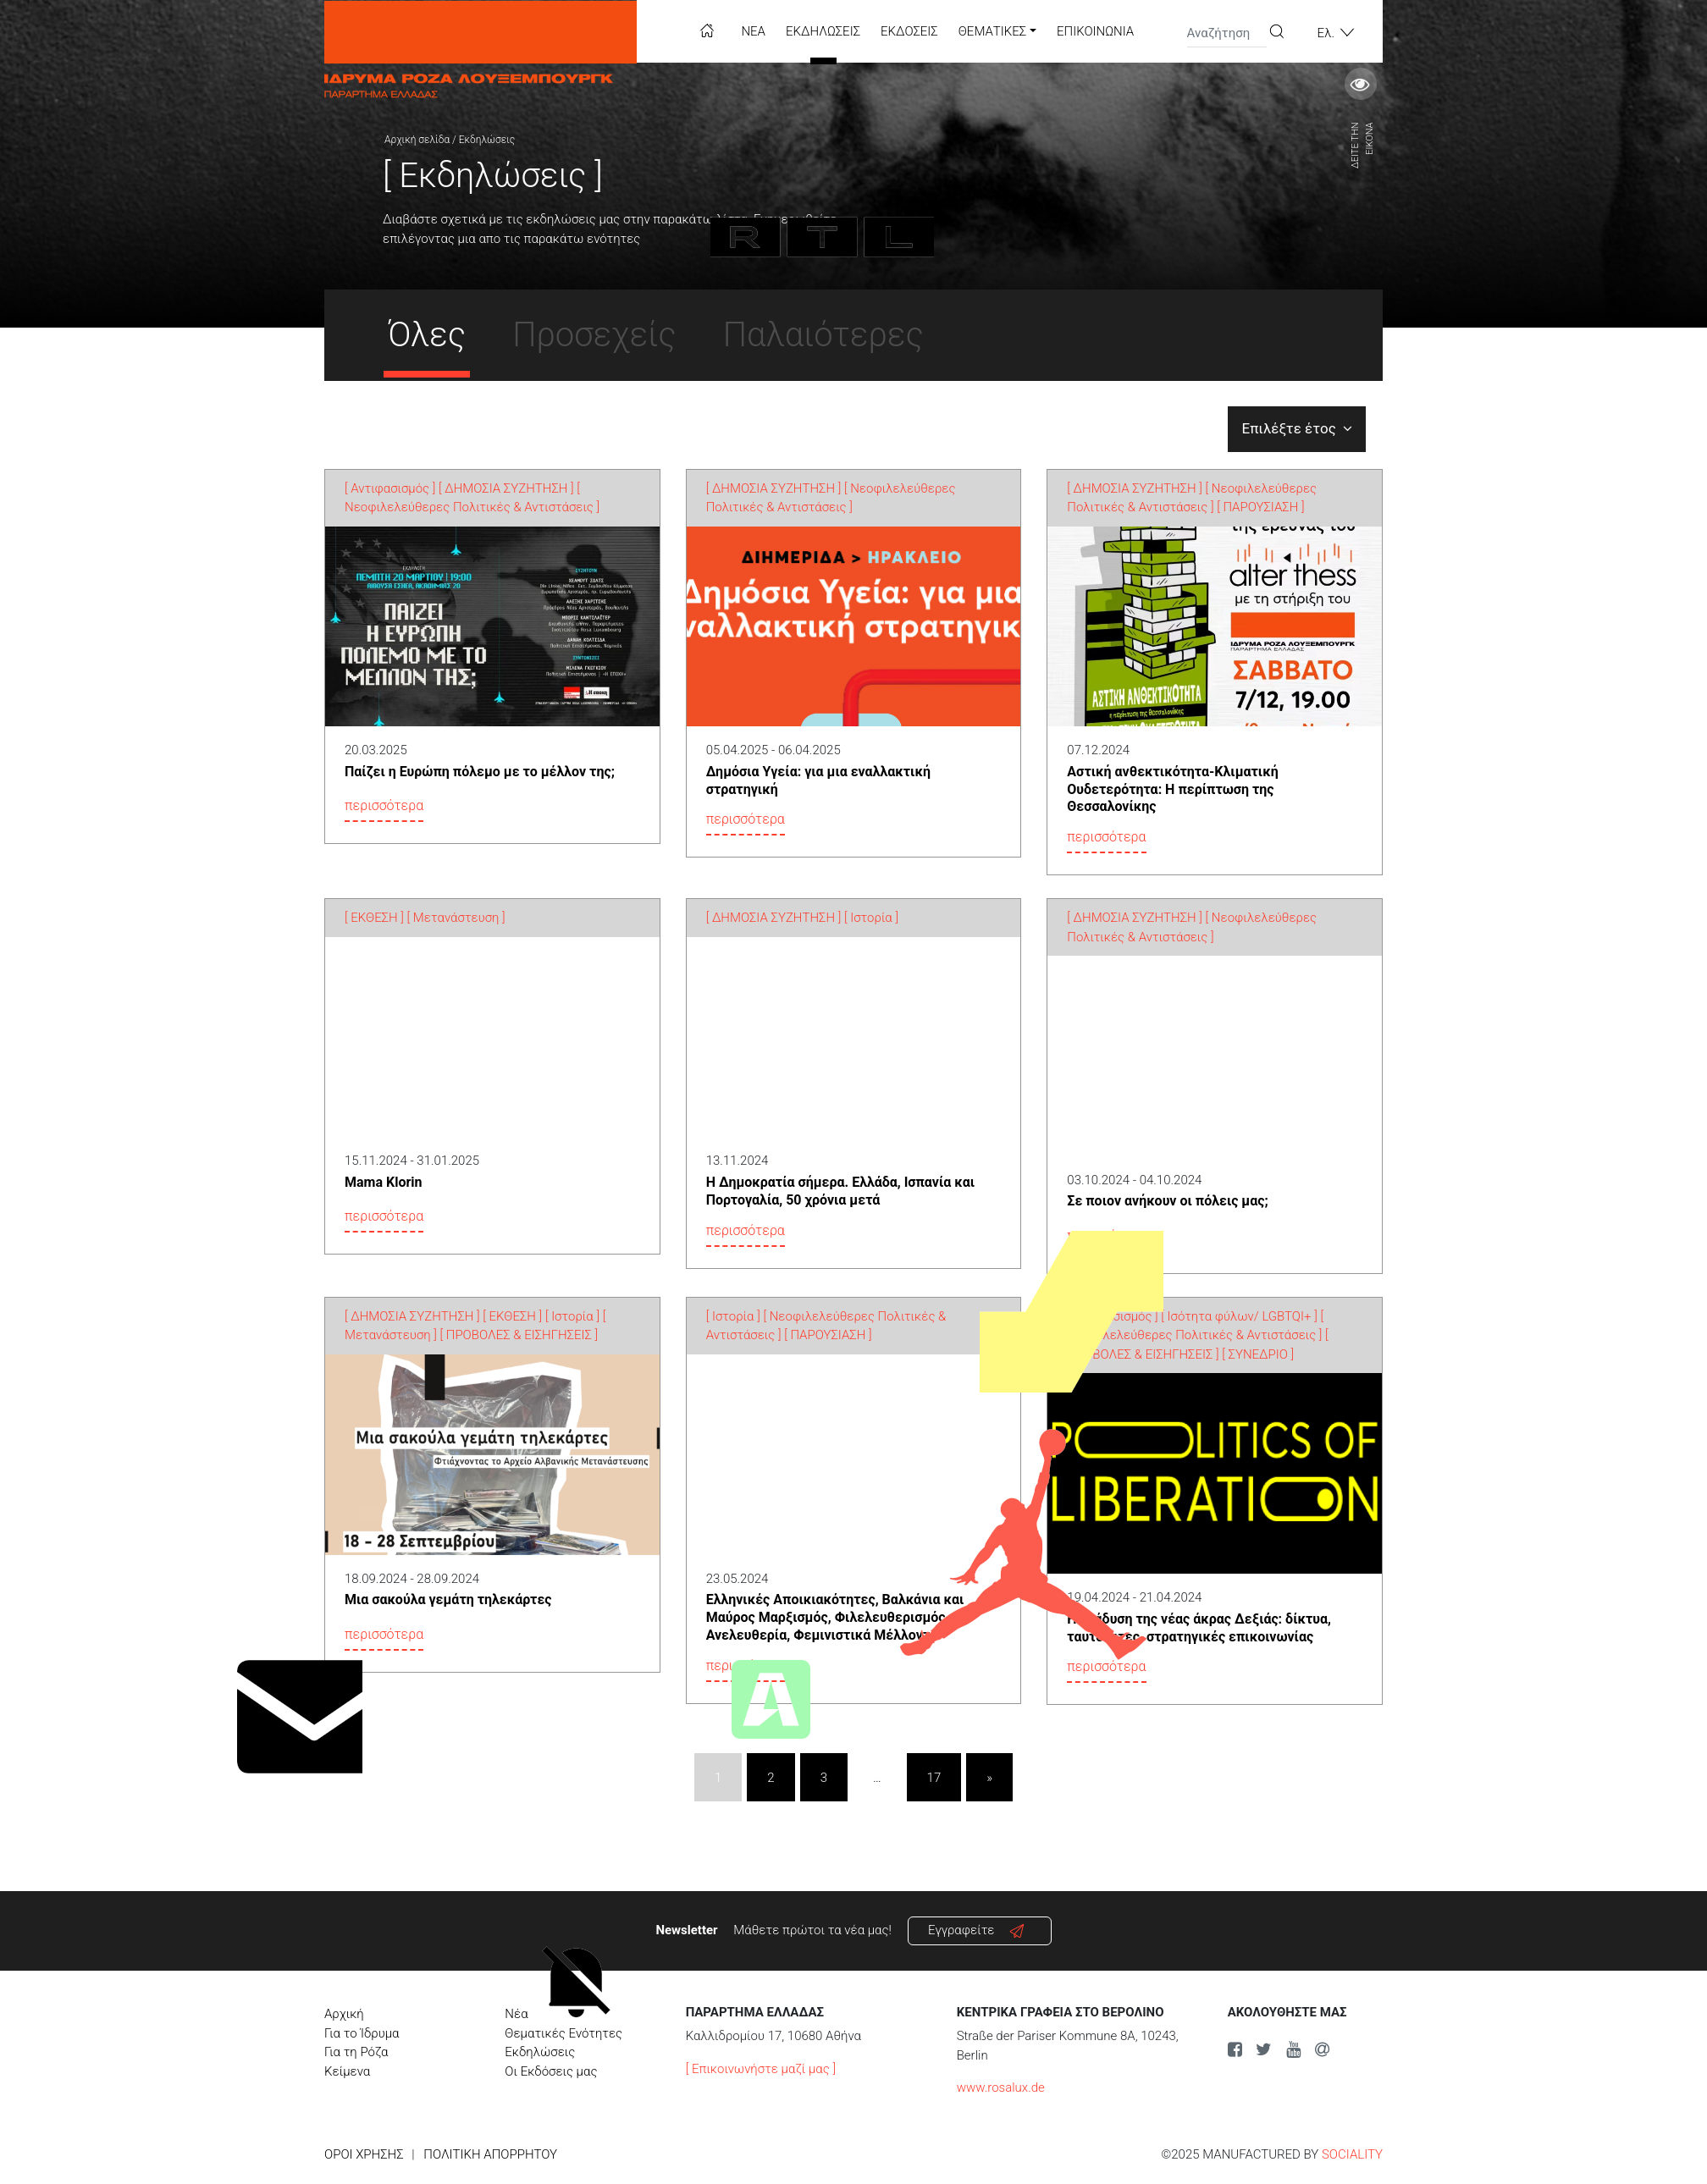  What do you see at coordinates (576, 1980) in the screenshot?
I see `mute notifications` at bounding box center [576, 1980].